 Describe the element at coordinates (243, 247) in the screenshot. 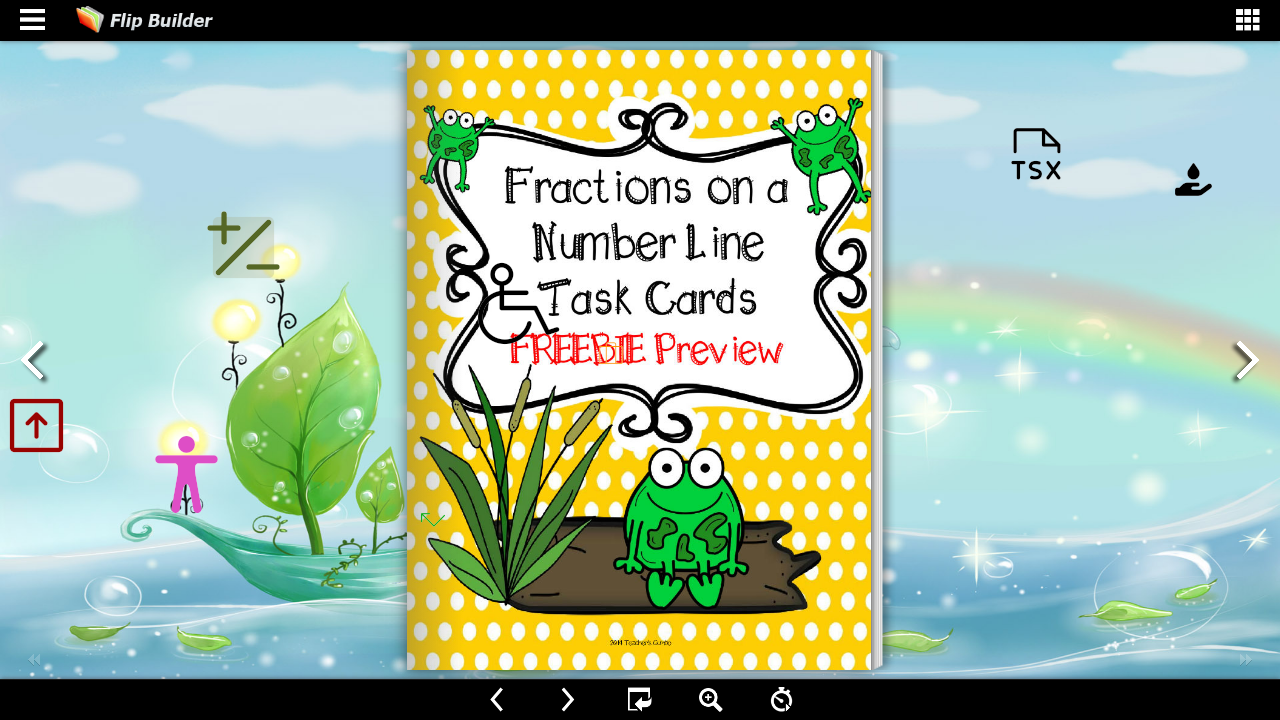

I see `toggle between adding and subtracting values` at that location.